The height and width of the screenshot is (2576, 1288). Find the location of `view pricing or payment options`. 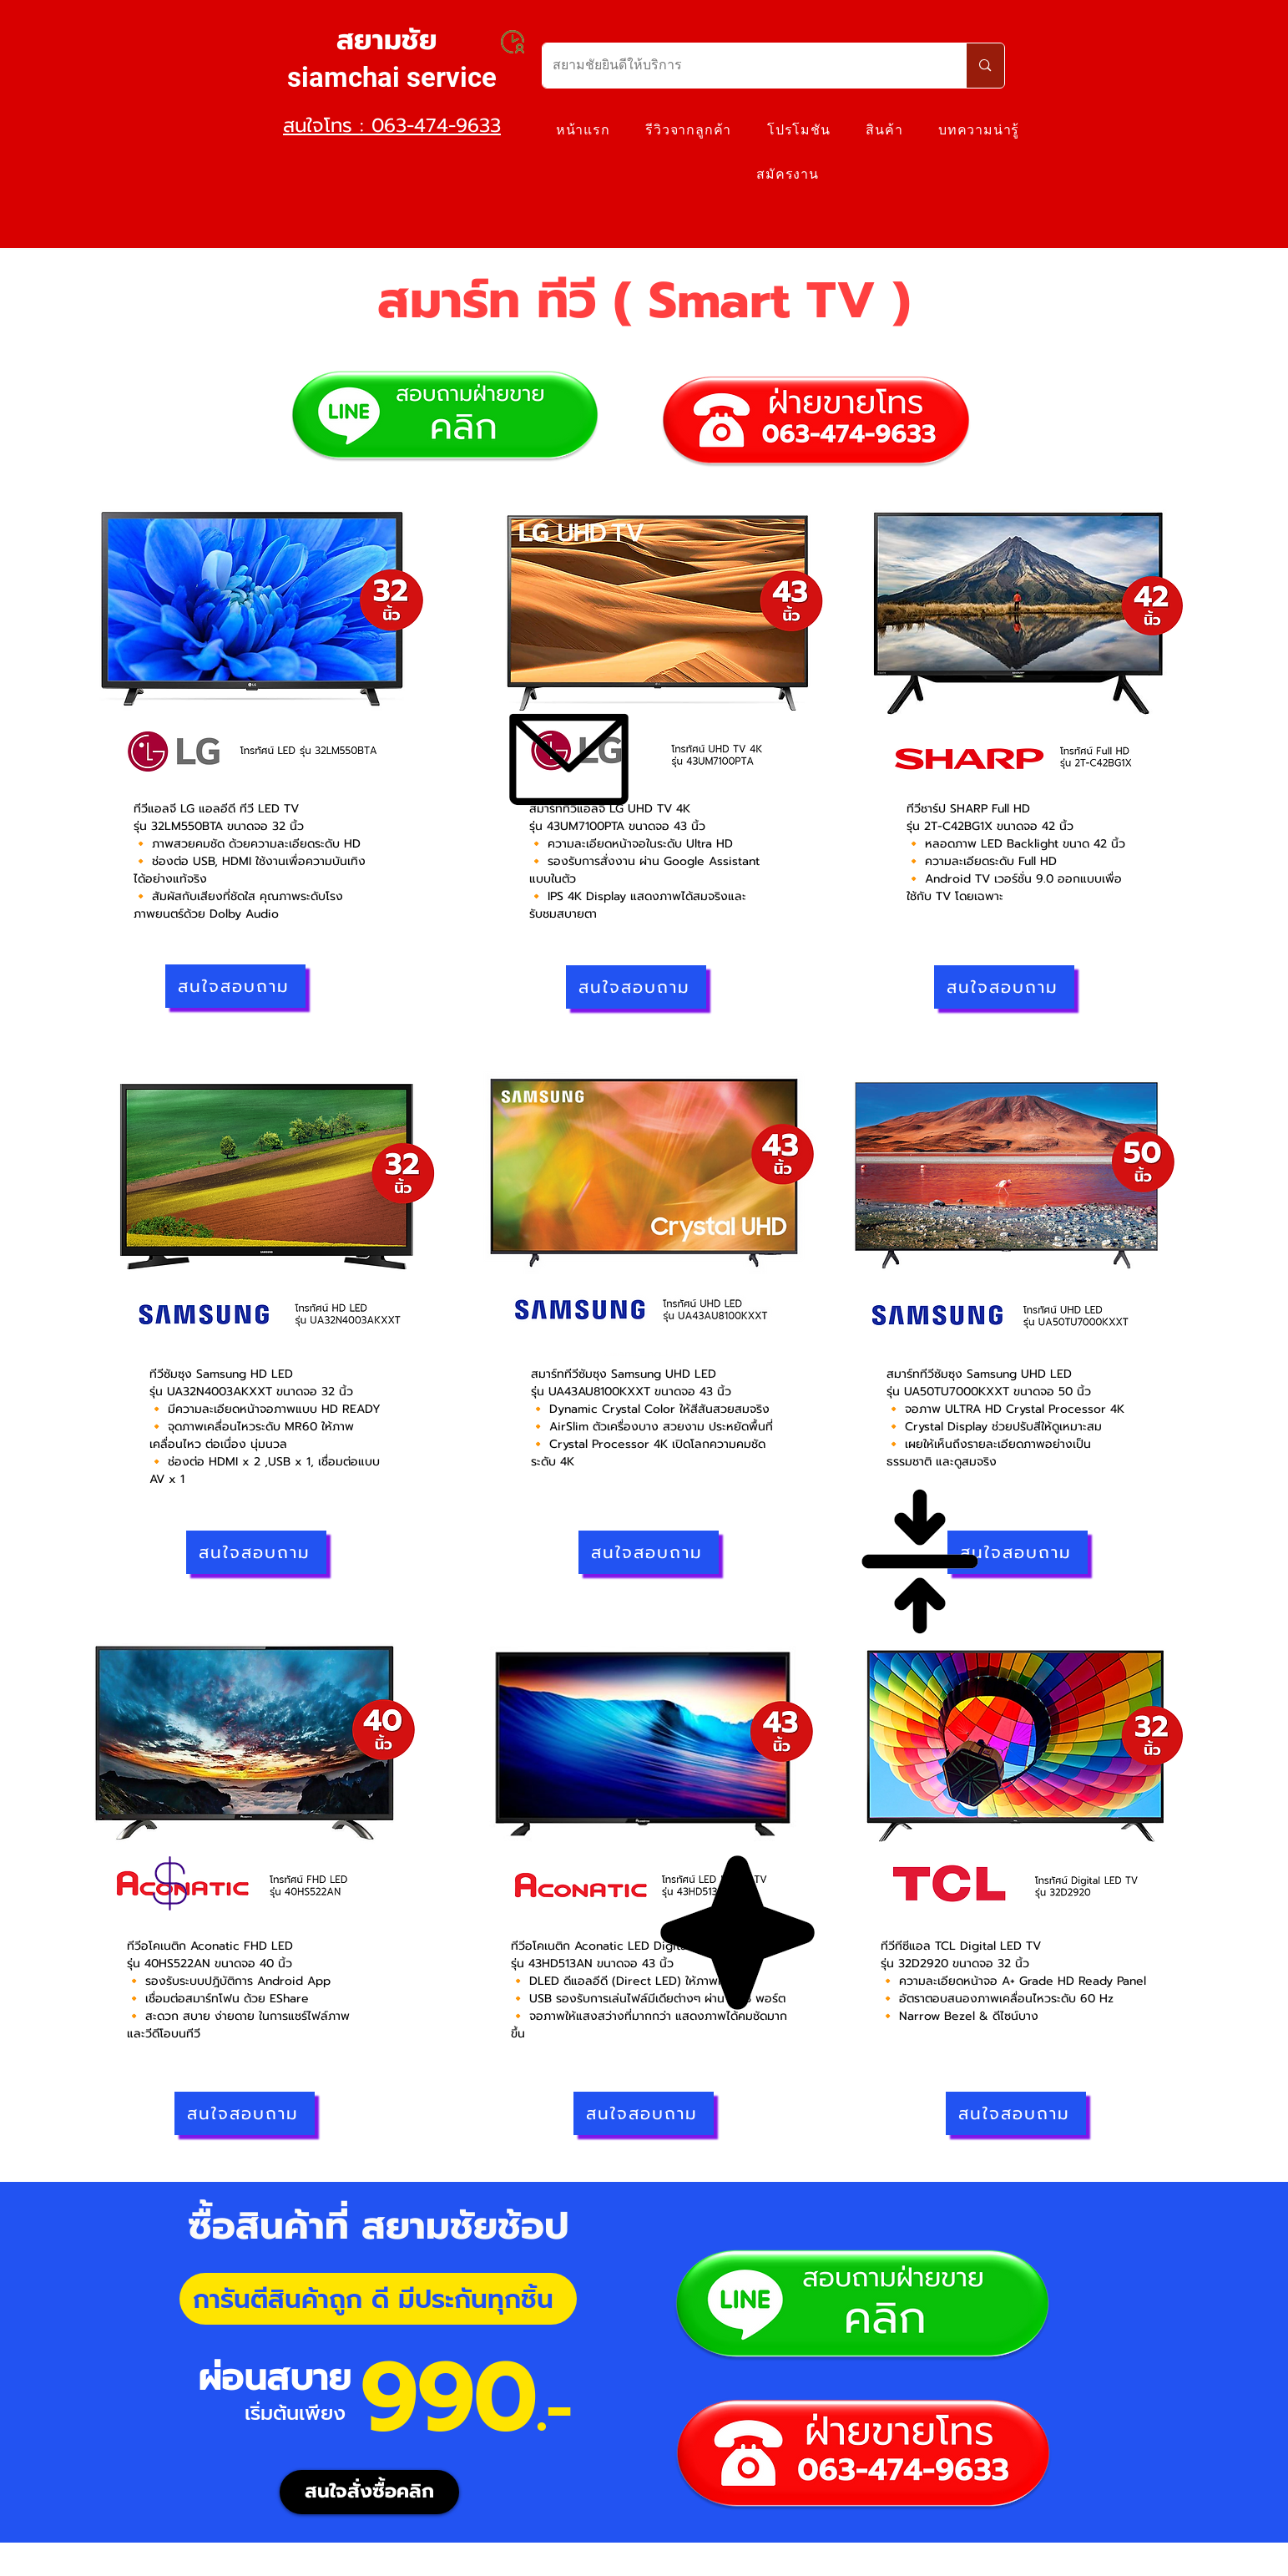

view pricing or payment options is located at coordinates (169, 1883).